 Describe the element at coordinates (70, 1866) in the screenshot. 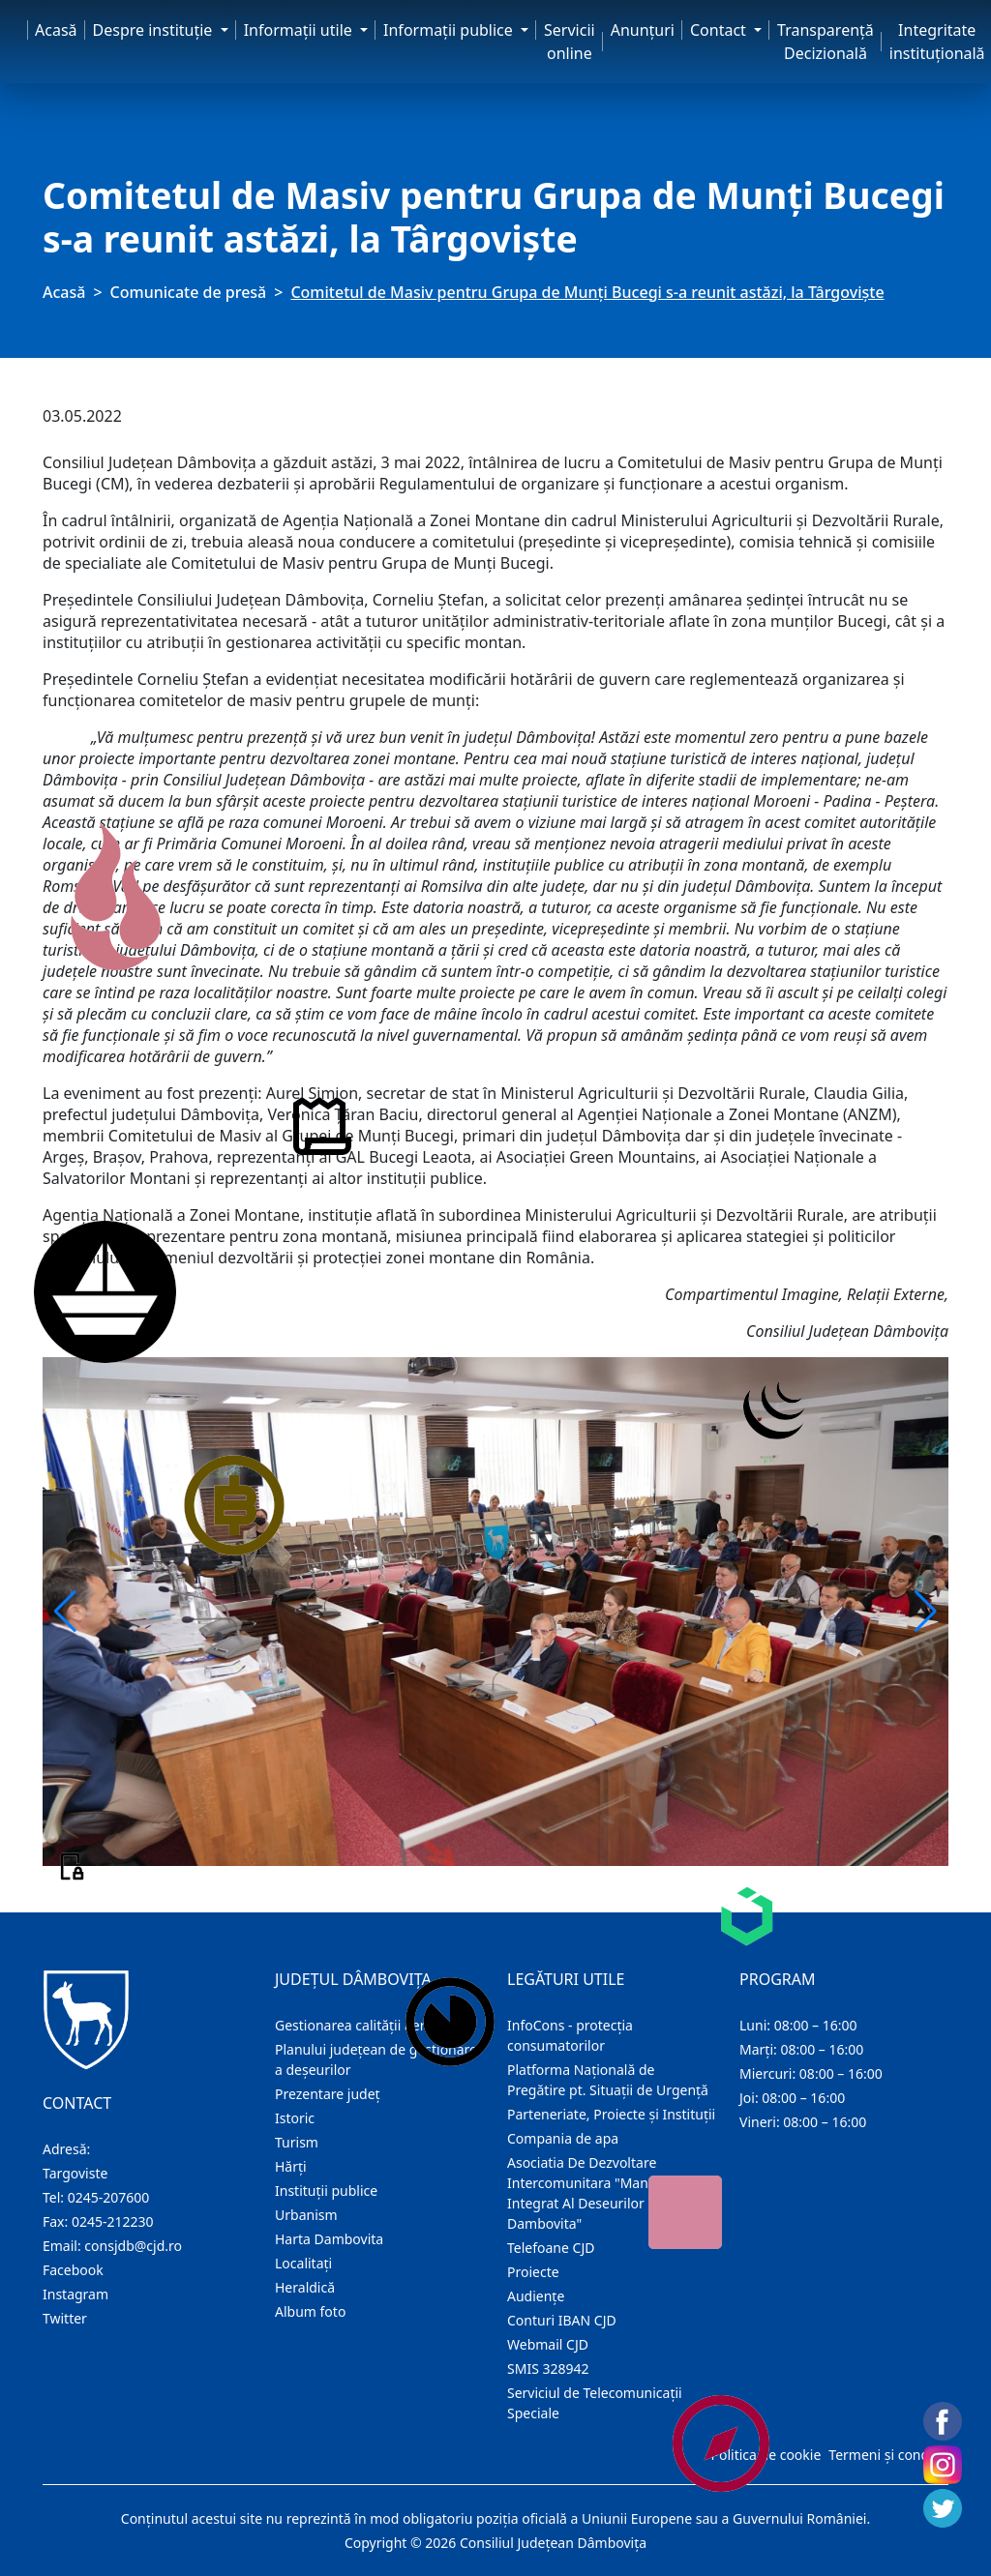

I see `indicates device is locked or secured` at that location.